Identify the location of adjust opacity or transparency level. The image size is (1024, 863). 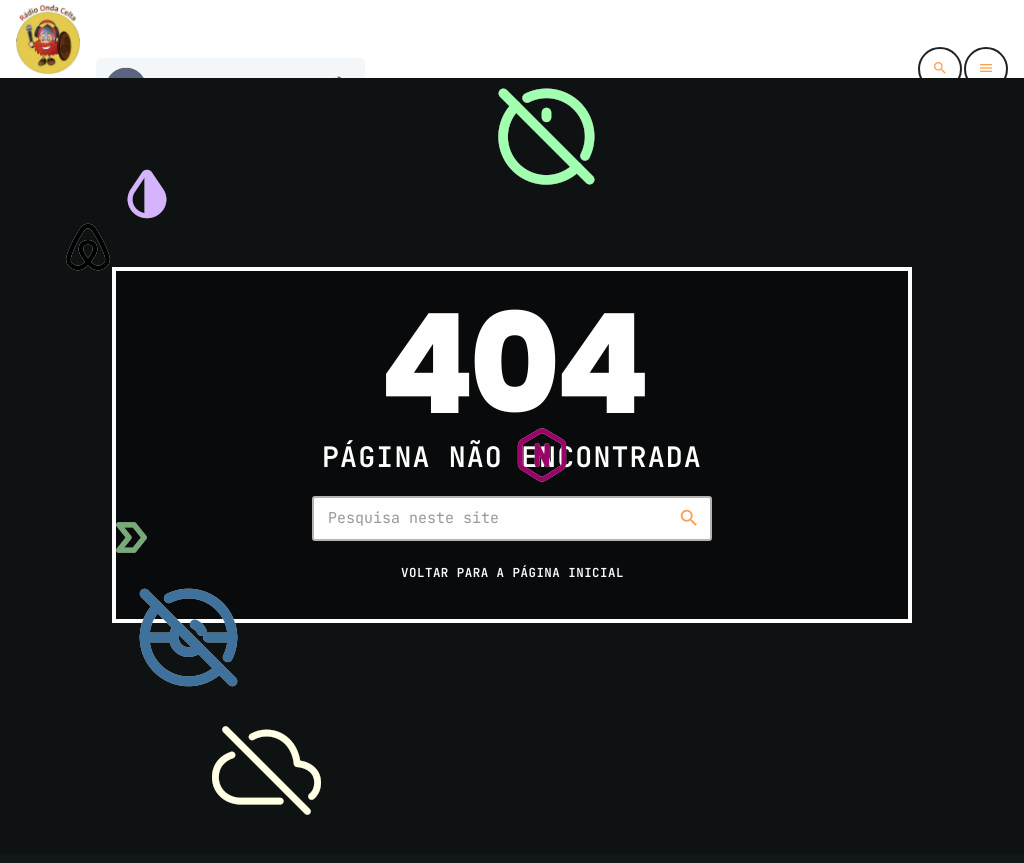
(147, 194).